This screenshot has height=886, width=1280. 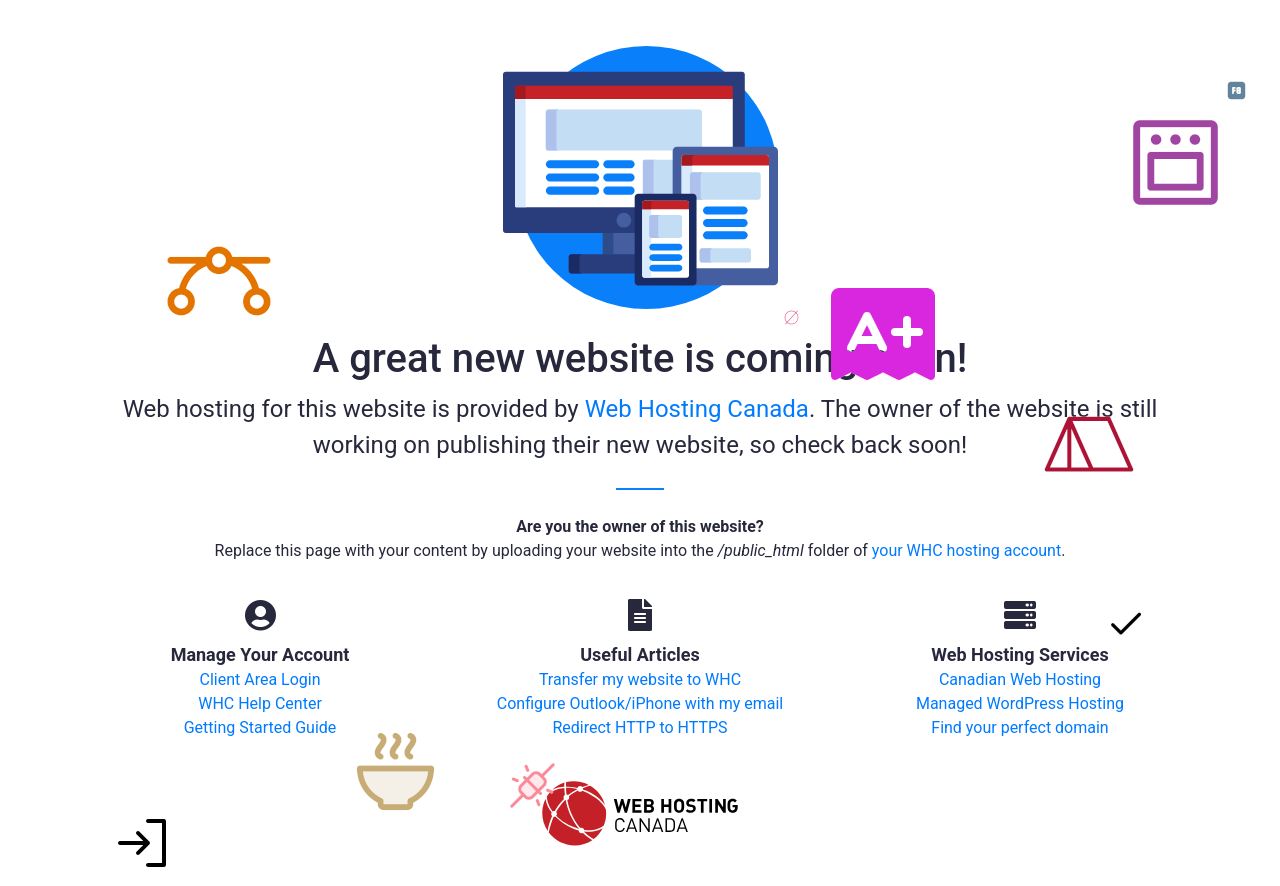 I want to click on confirm or submit an action, so click(x=1125, y=622).